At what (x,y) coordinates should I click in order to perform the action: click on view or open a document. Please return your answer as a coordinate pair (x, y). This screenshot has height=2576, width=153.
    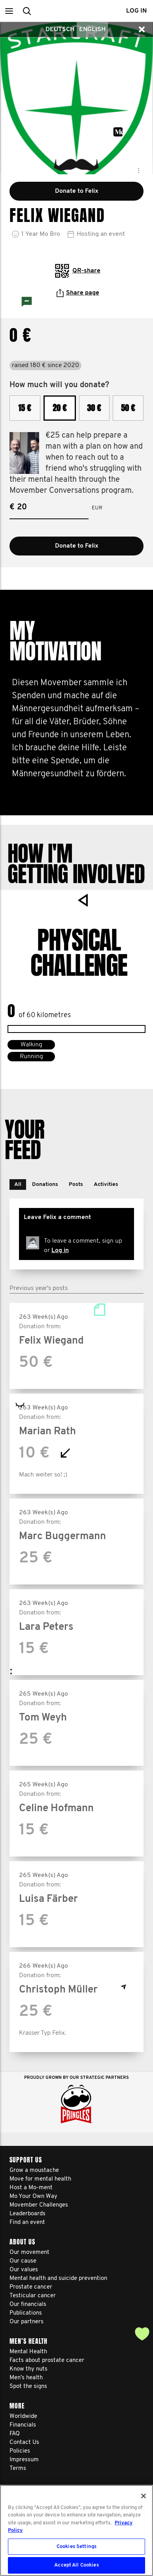
    Looking at the image, I should click on (100, 1310).